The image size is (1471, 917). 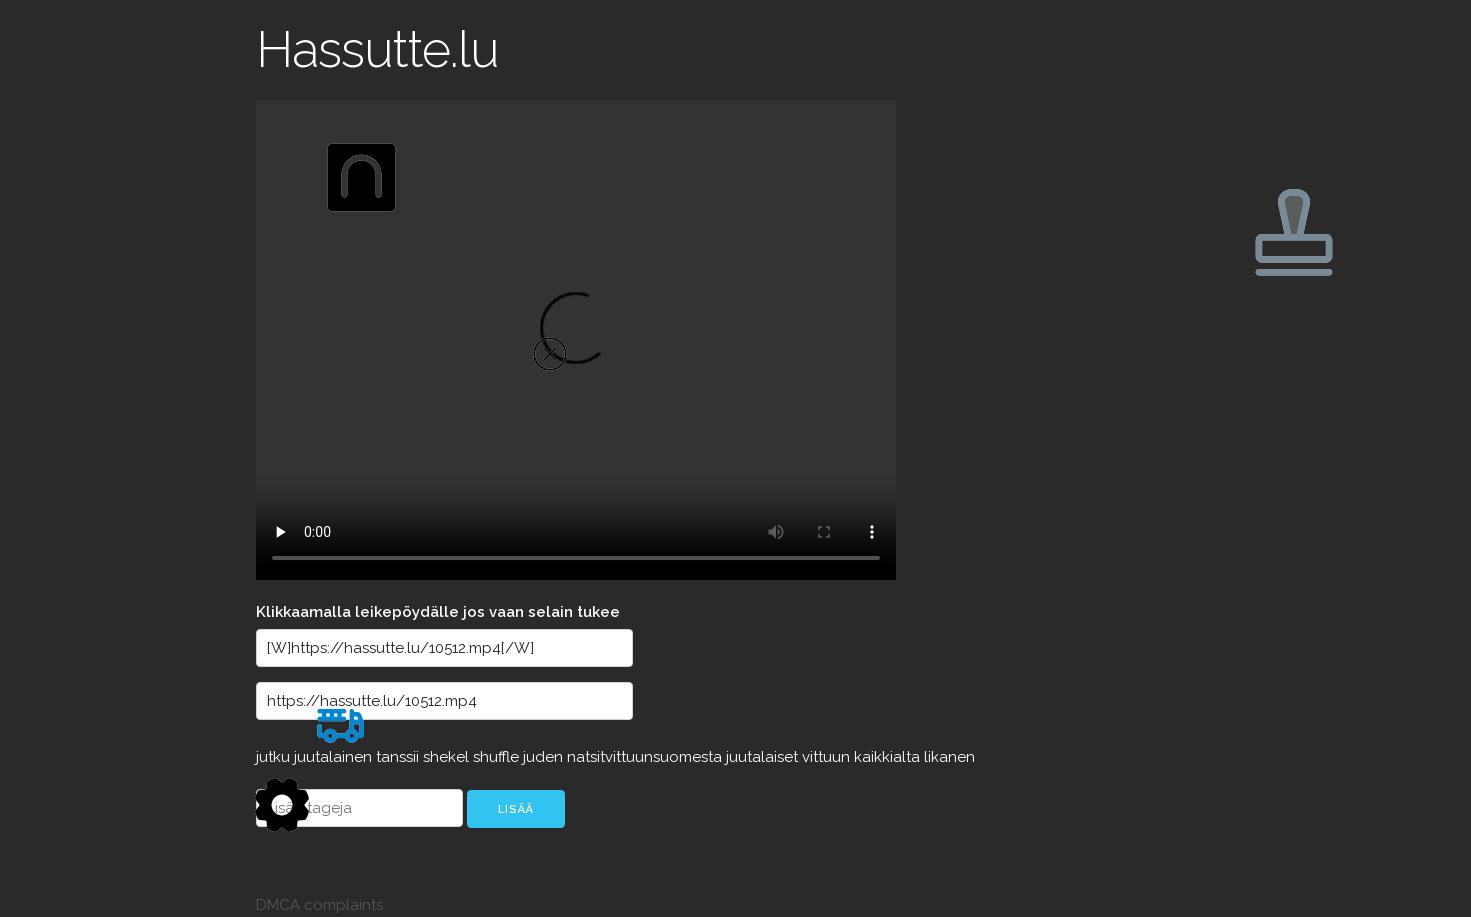 What do you see at coordinates (282, 805) in the screenshot?
I see `open settings` at bounding box center [282, 805].